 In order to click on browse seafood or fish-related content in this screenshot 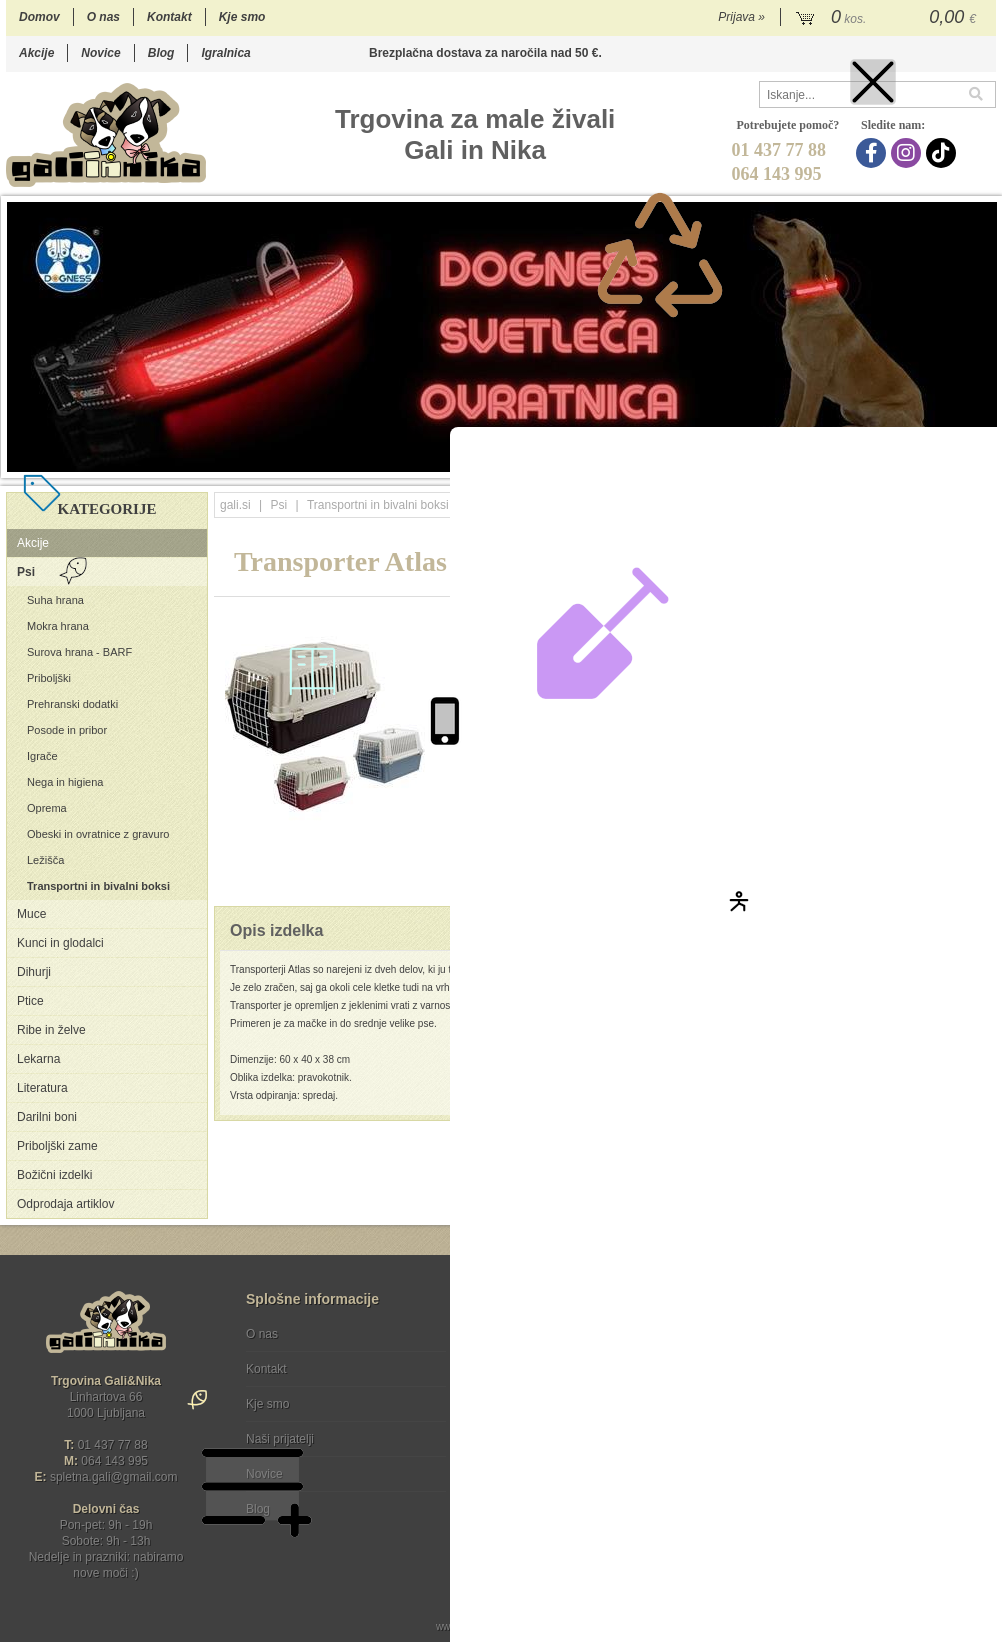, I will do `click(74, 569)`.